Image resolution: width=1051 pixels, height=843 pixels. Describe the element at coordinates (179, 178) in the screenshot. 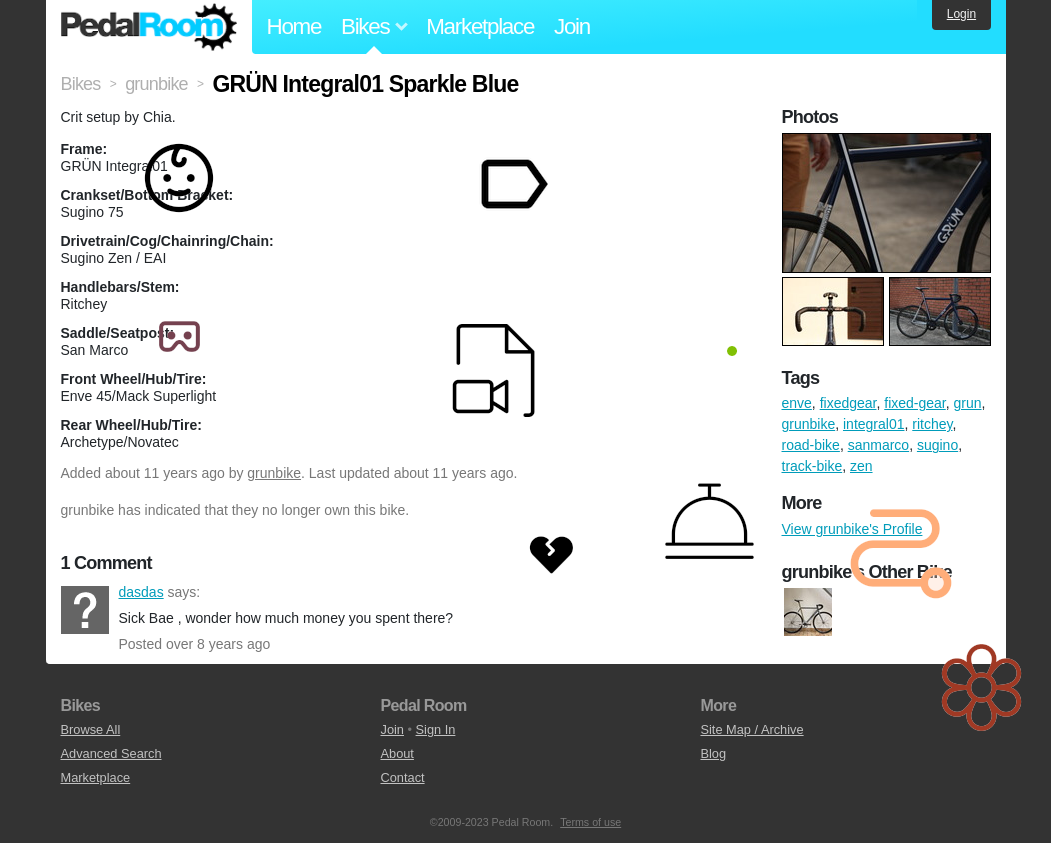

I see `access baby or child-related settings` at that location.